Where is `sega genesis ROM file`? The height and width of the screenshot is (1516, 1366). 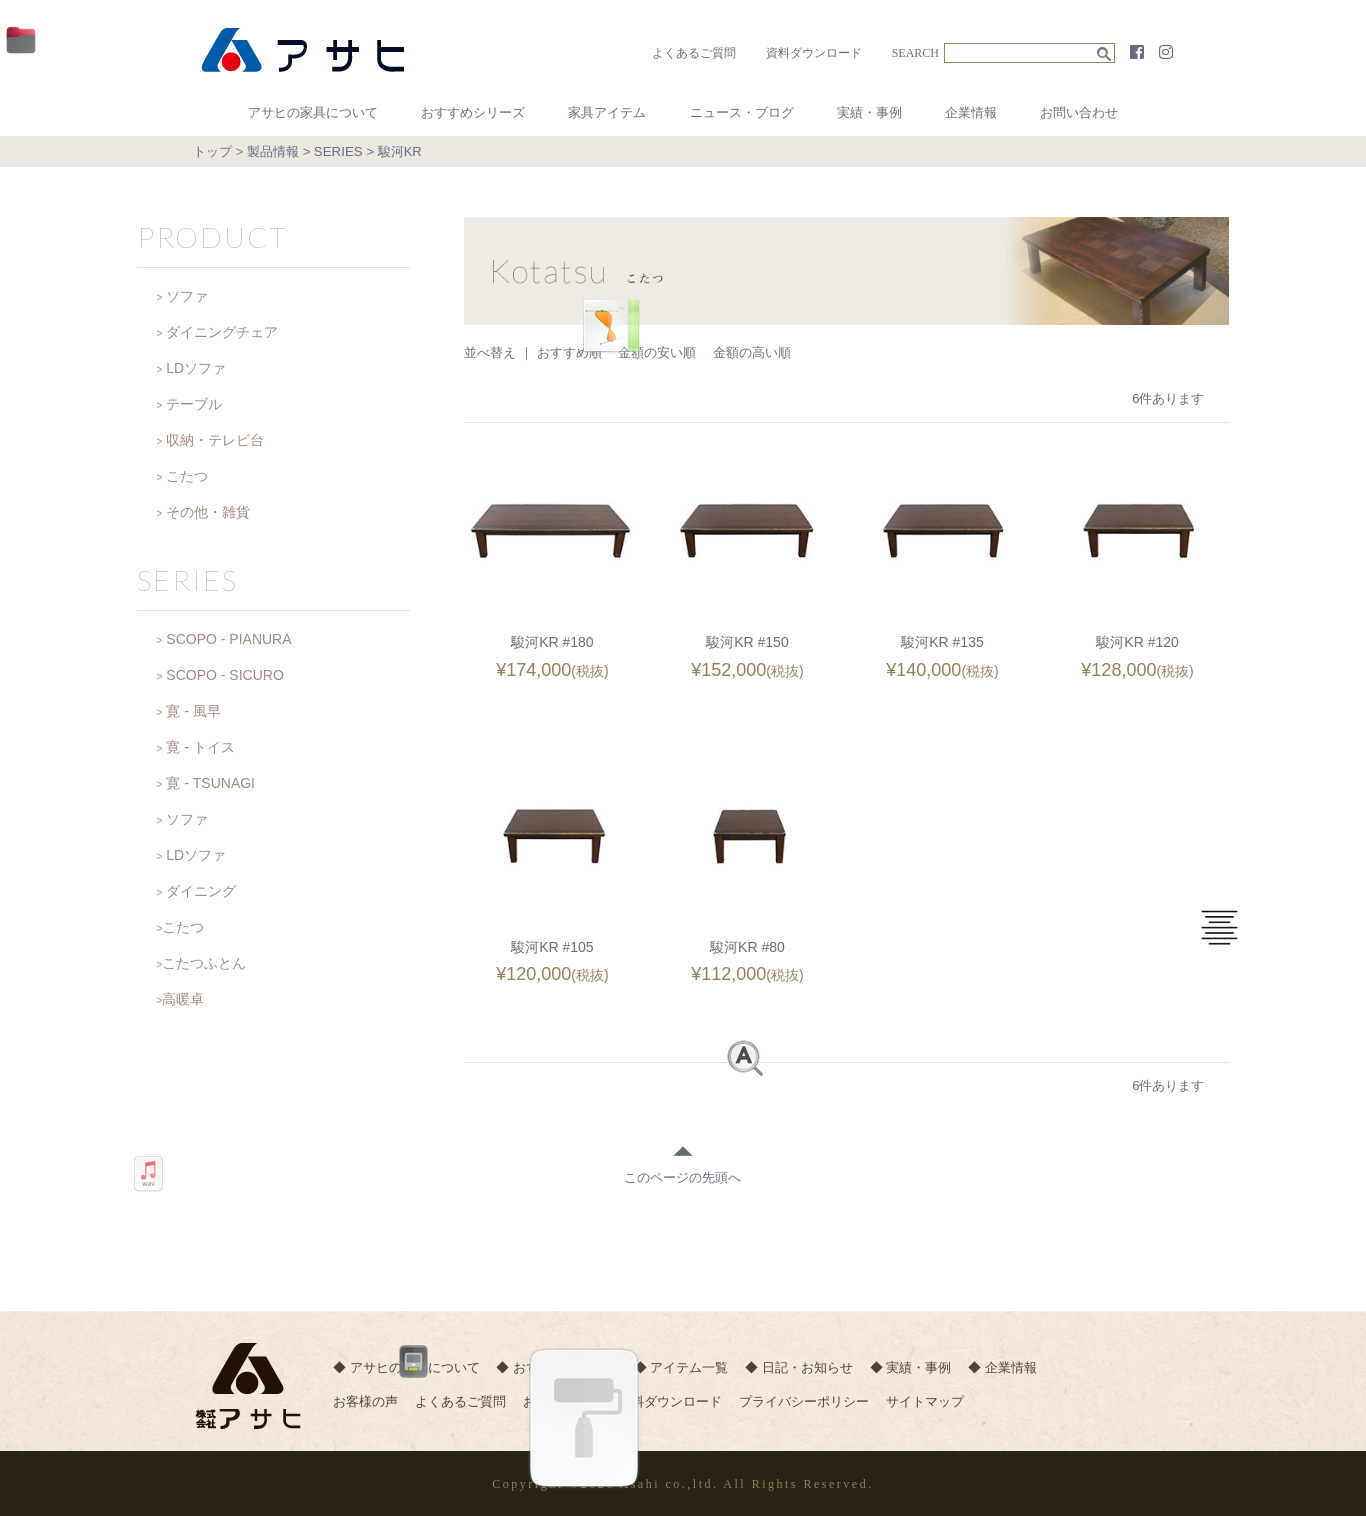 sega genesis ROM file is located at coordinates (413, 1361).